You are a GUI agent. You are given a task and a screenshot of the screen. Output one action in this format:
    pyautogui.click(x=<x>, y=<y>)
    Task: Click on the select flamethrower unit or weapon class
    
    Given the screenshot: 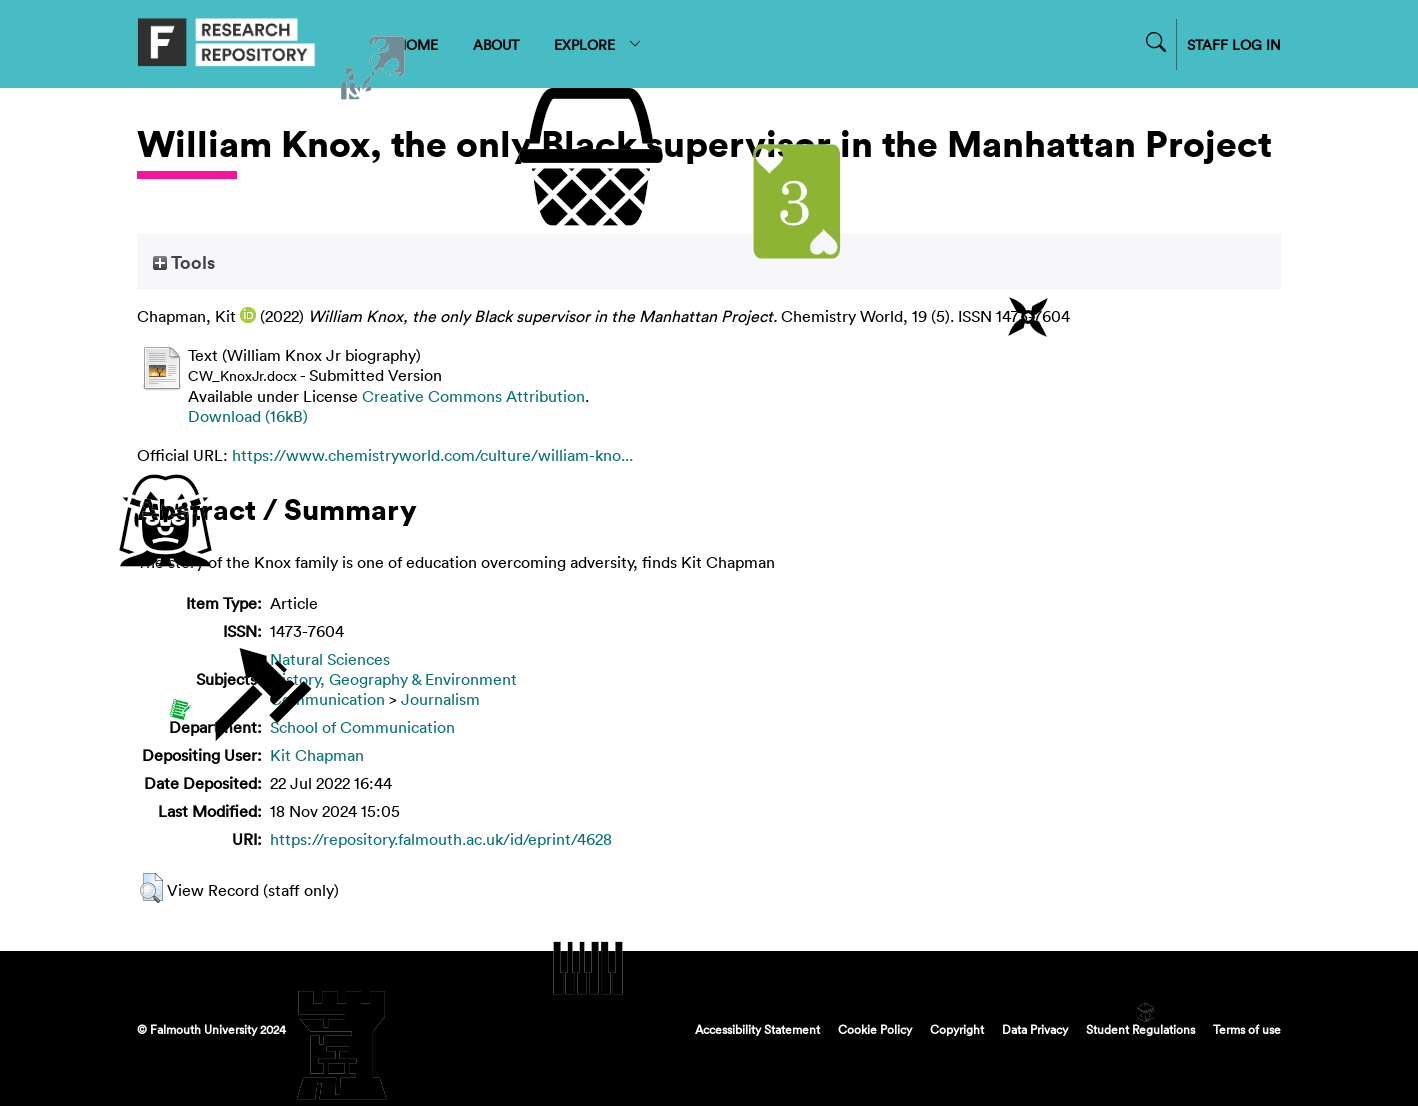 What is the action you would take?
    pyautogui.click(x=373, y=68)
    